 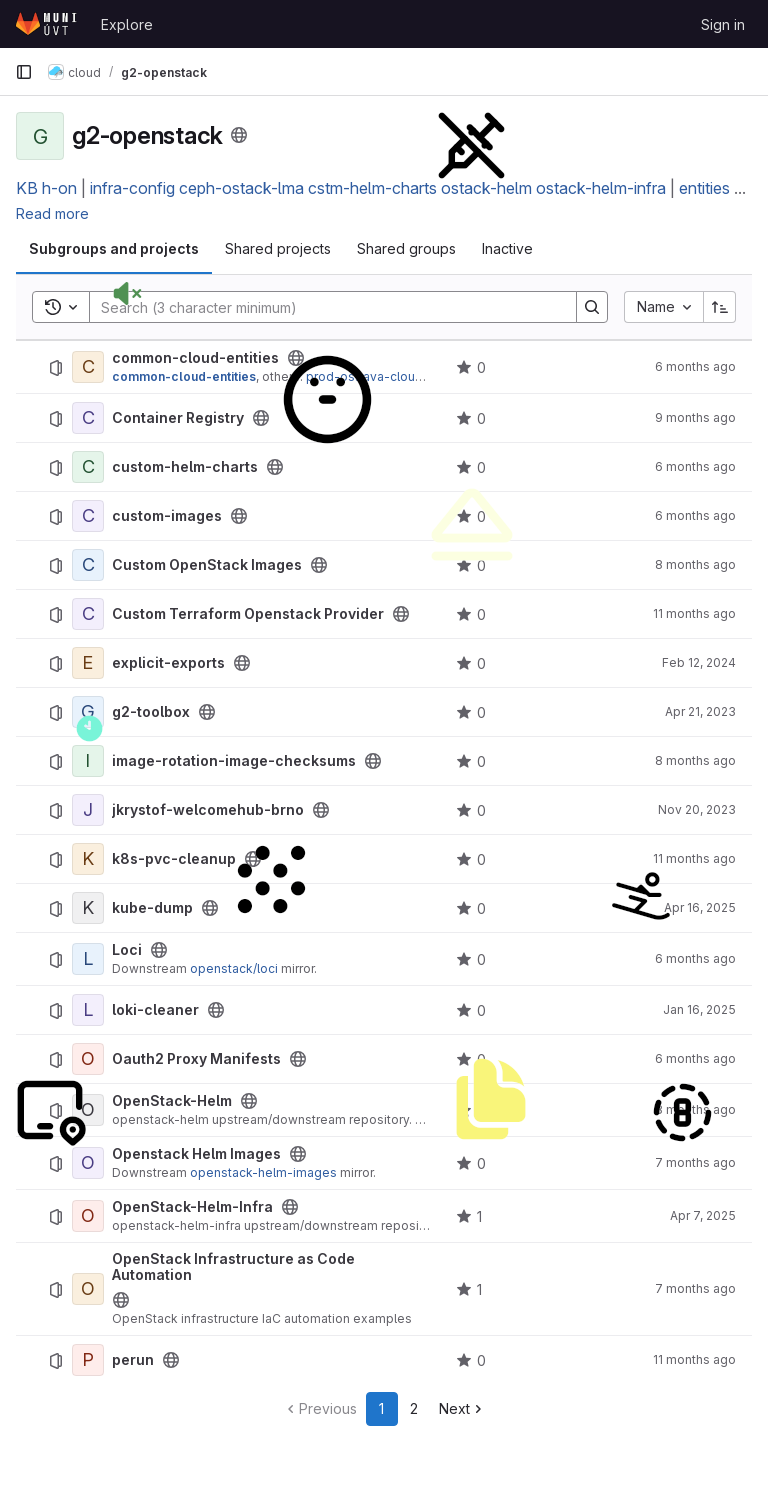 What do you see at coordinates (128, 293) in the screenshot?
I see `mute audio or sound` at bounding box center [128, 293].